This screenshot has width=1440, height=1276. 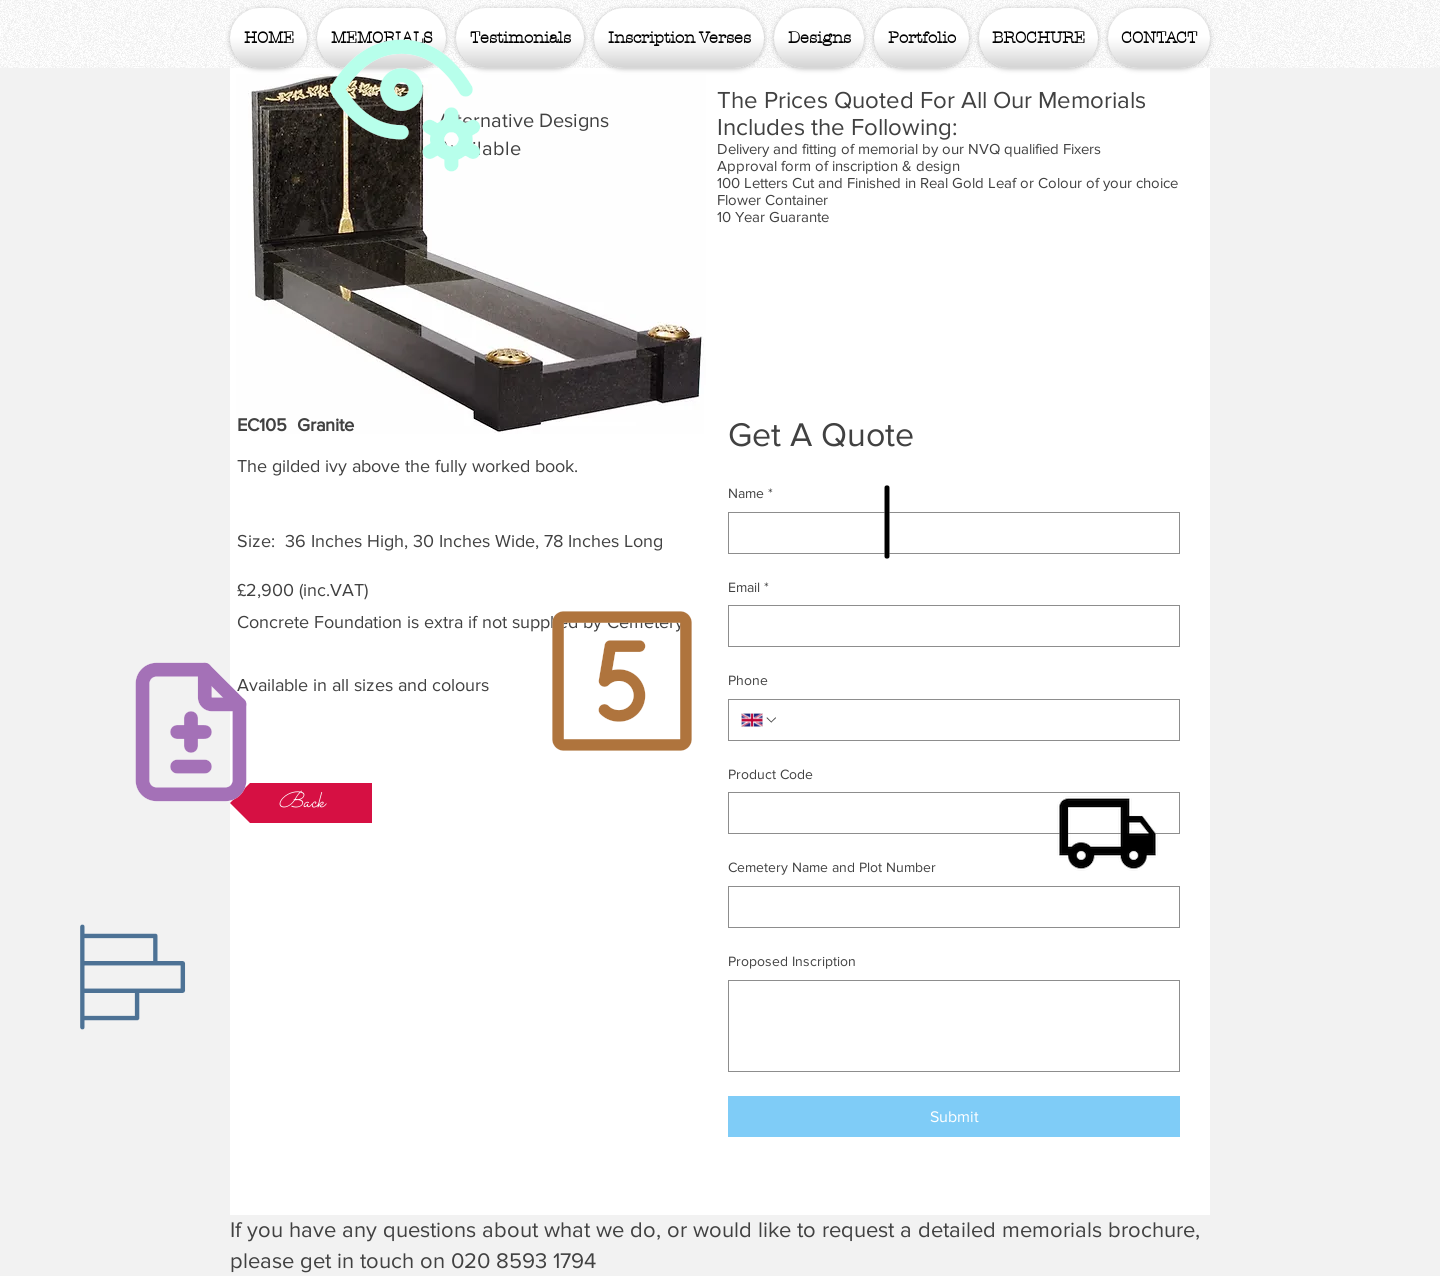 I want to click on view file differences or changes, so click(x=191, y=732).